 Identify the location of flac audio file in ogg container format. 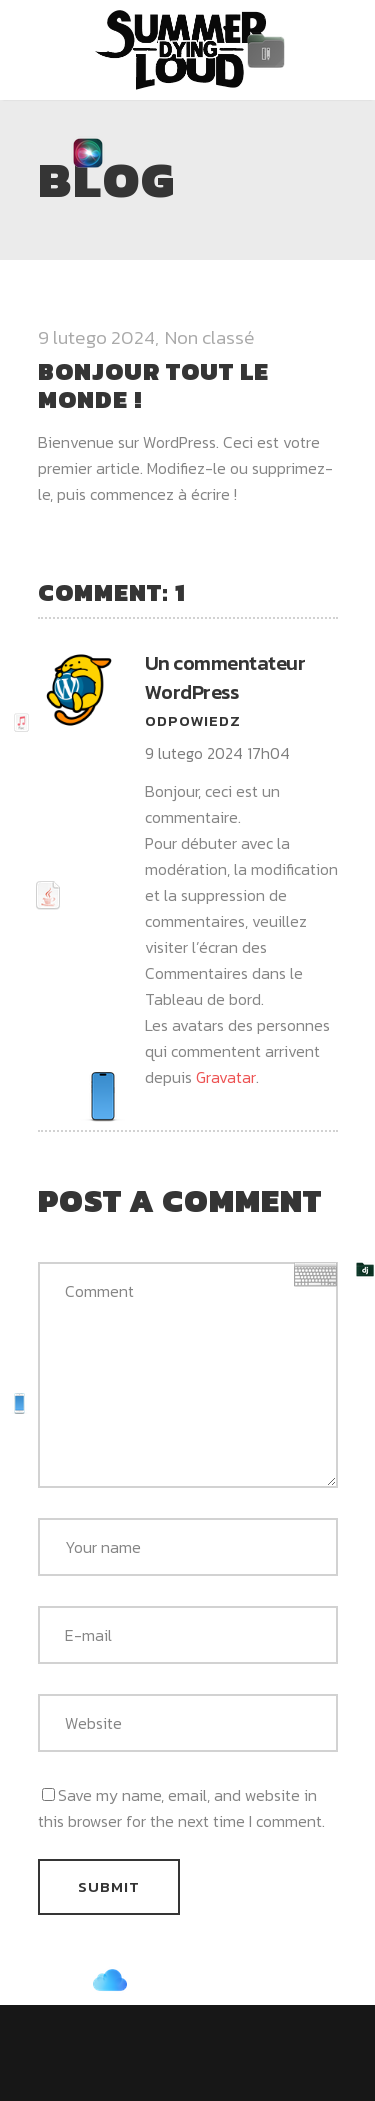
(21, 722).